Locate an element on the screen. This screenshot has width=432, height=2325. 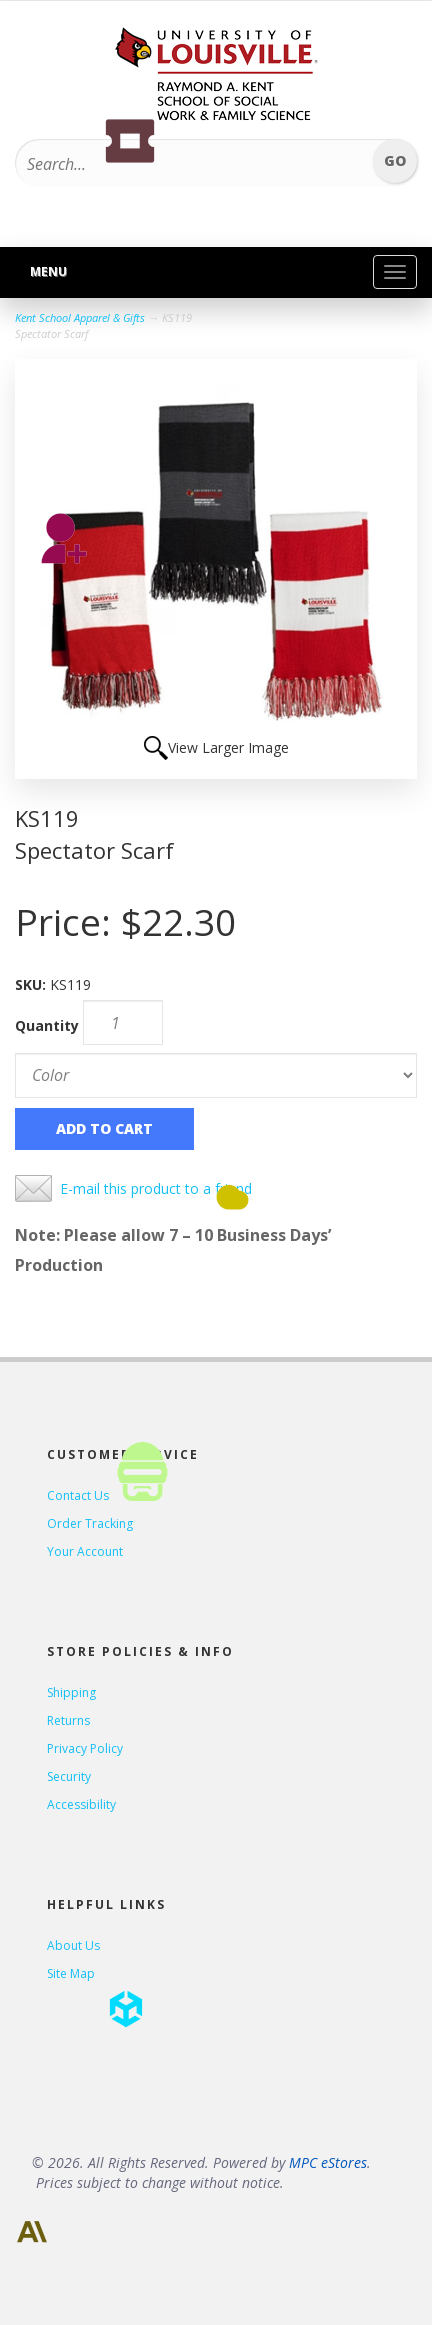
indicates cloudy weather conditions is located at coordinates (232, 1196).